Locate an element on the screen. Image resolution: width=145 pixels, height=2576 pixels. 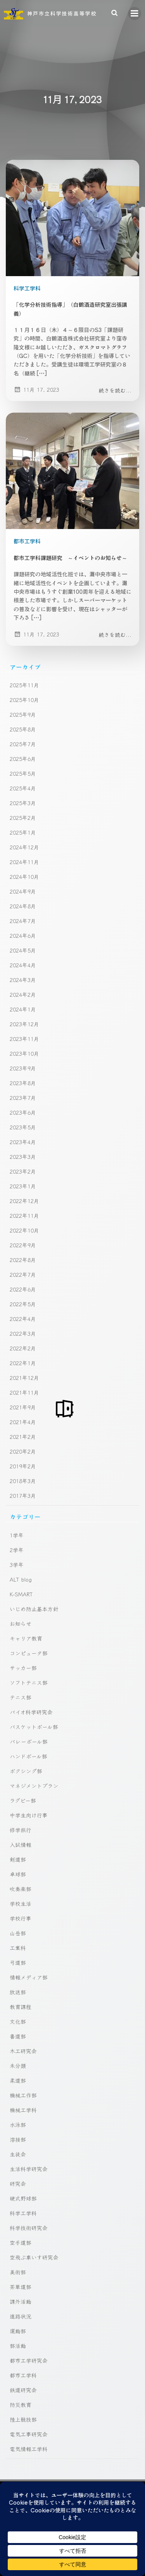
access secure storage or vault is located at coordinates (64, 1409).